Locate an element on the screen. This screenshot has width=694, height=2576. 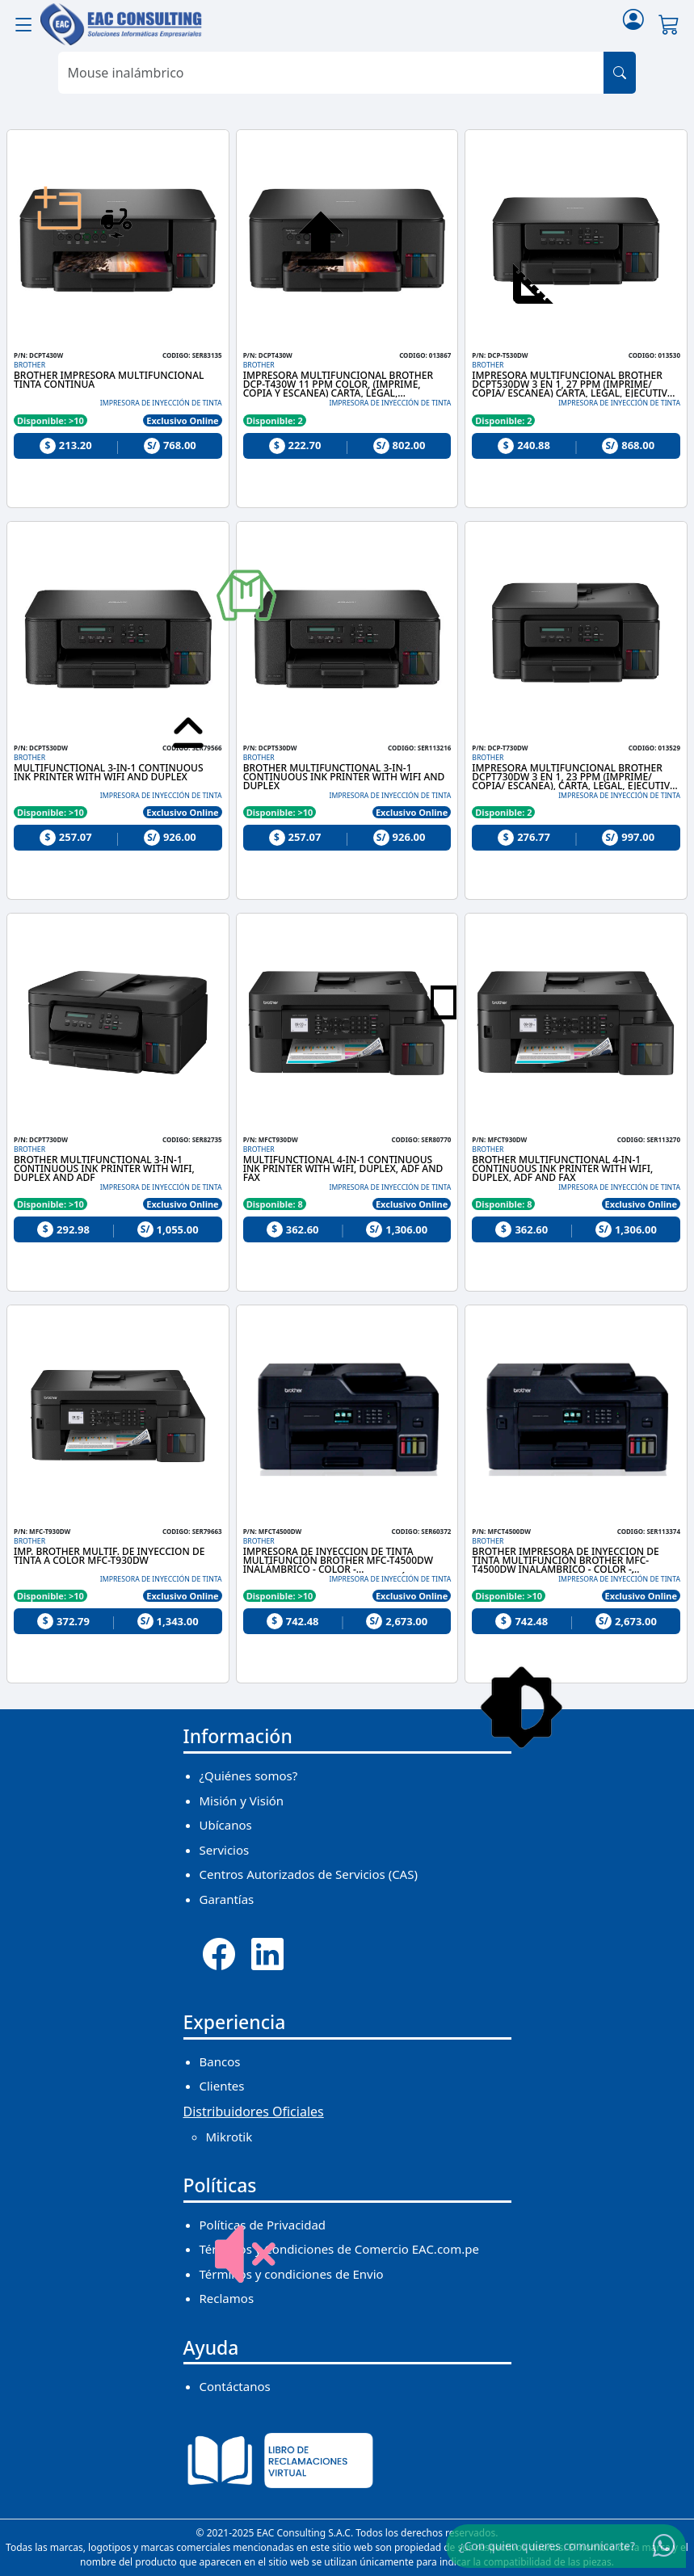
measure area or dimensions is located at coordinates (533, 284).